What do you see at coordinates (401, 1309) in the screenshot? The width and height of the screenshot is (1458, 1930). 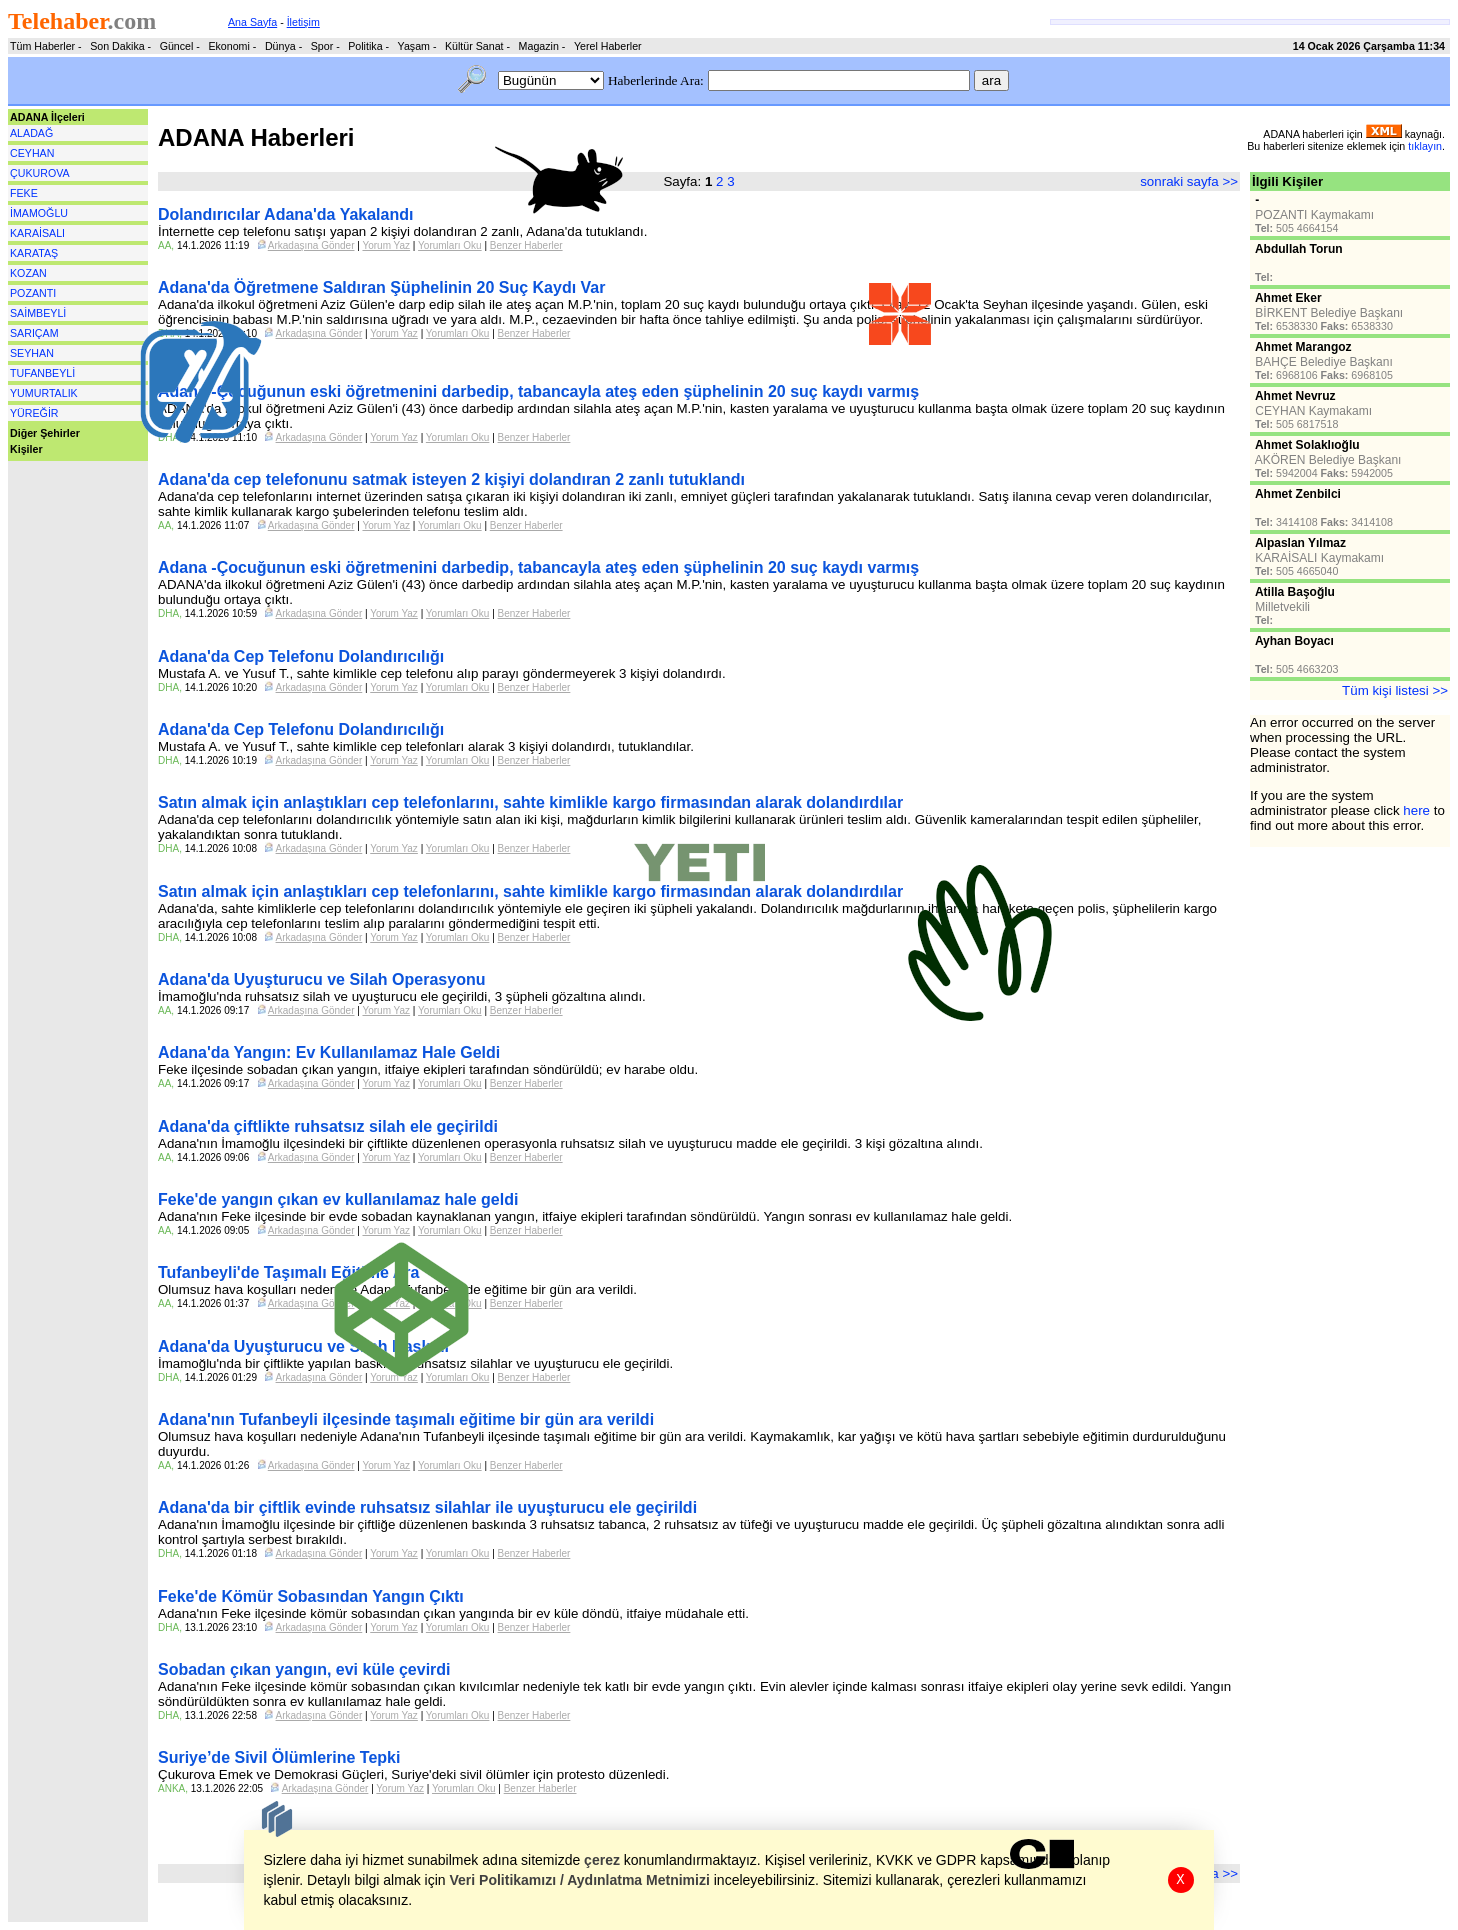 I see `open CodePen website or app` at bounding box center [401, 1309].